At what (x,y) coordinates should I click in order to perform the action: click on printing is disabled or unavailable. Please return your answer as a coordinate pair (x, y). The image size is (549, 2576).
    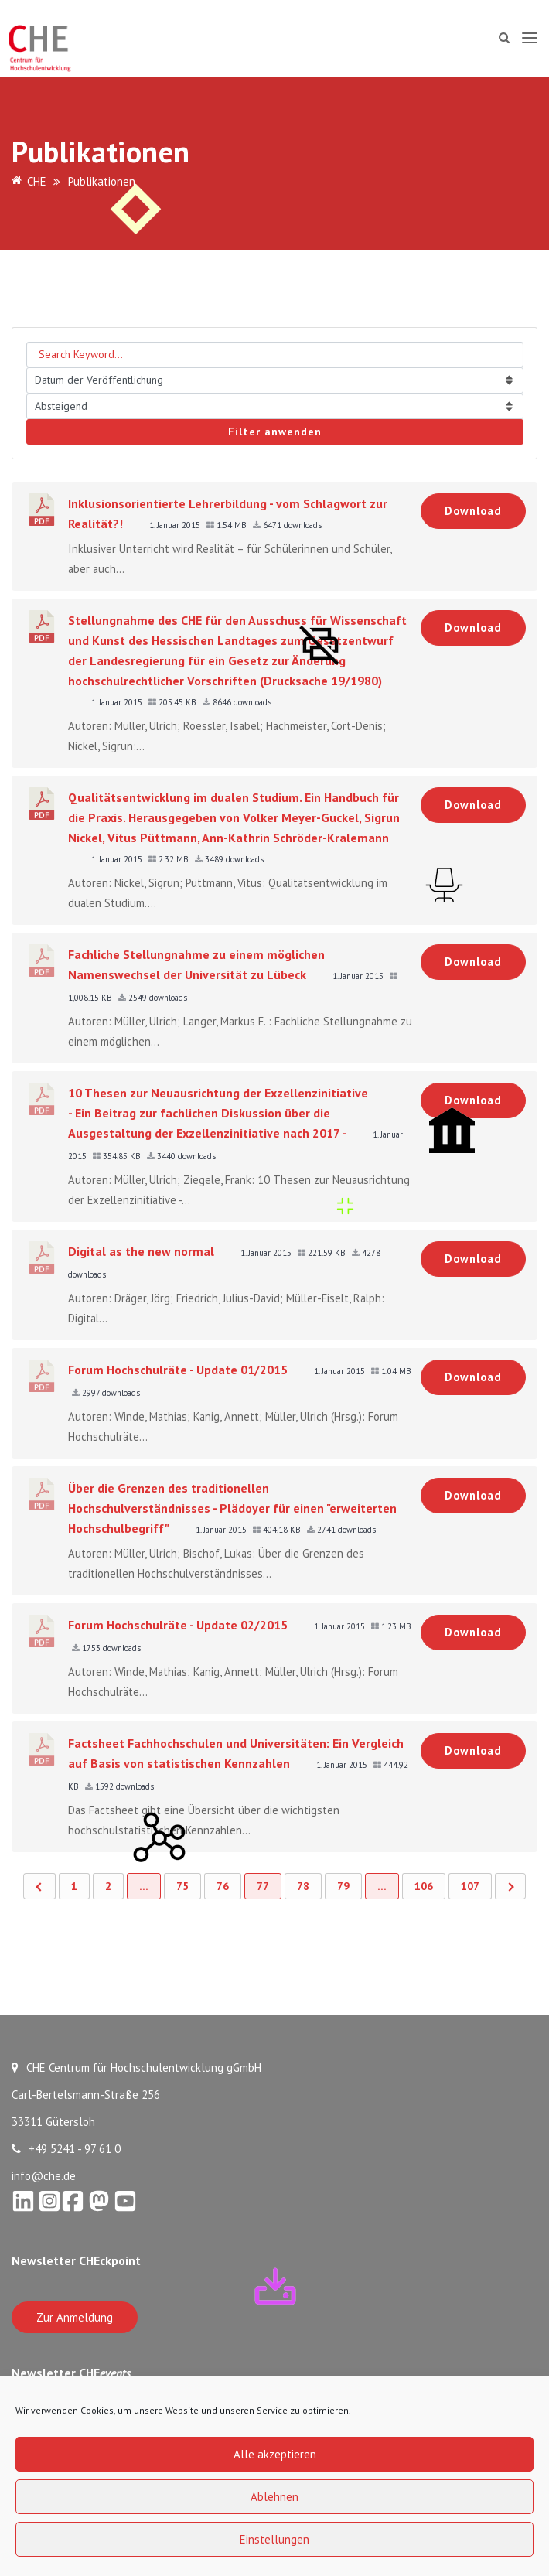
    Looking at the image, I should click on (320, 643).